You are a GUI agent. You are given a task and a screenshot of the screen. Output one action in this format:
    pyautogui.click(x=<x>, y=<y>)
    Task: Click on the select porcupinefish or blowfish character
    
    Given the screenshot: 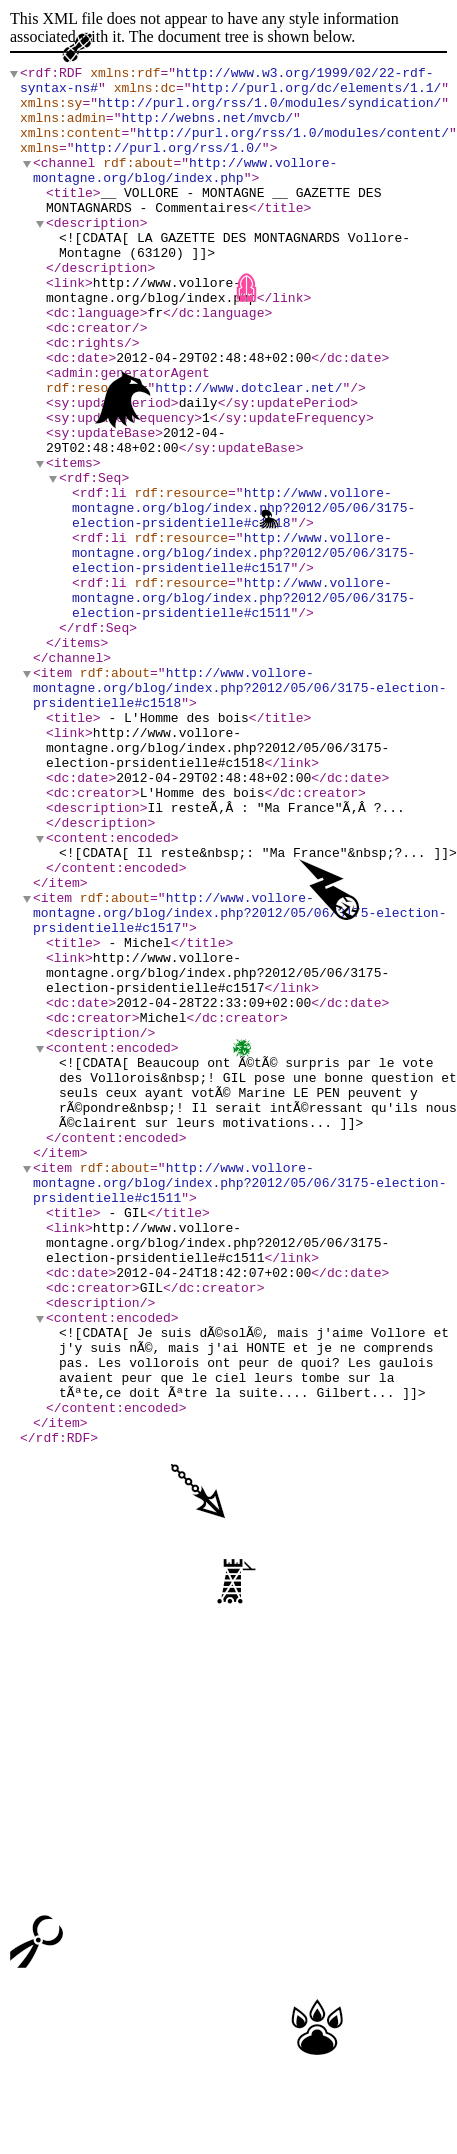 What is the action you would take?
    pyautogui.click(x=242, y=1048)
    